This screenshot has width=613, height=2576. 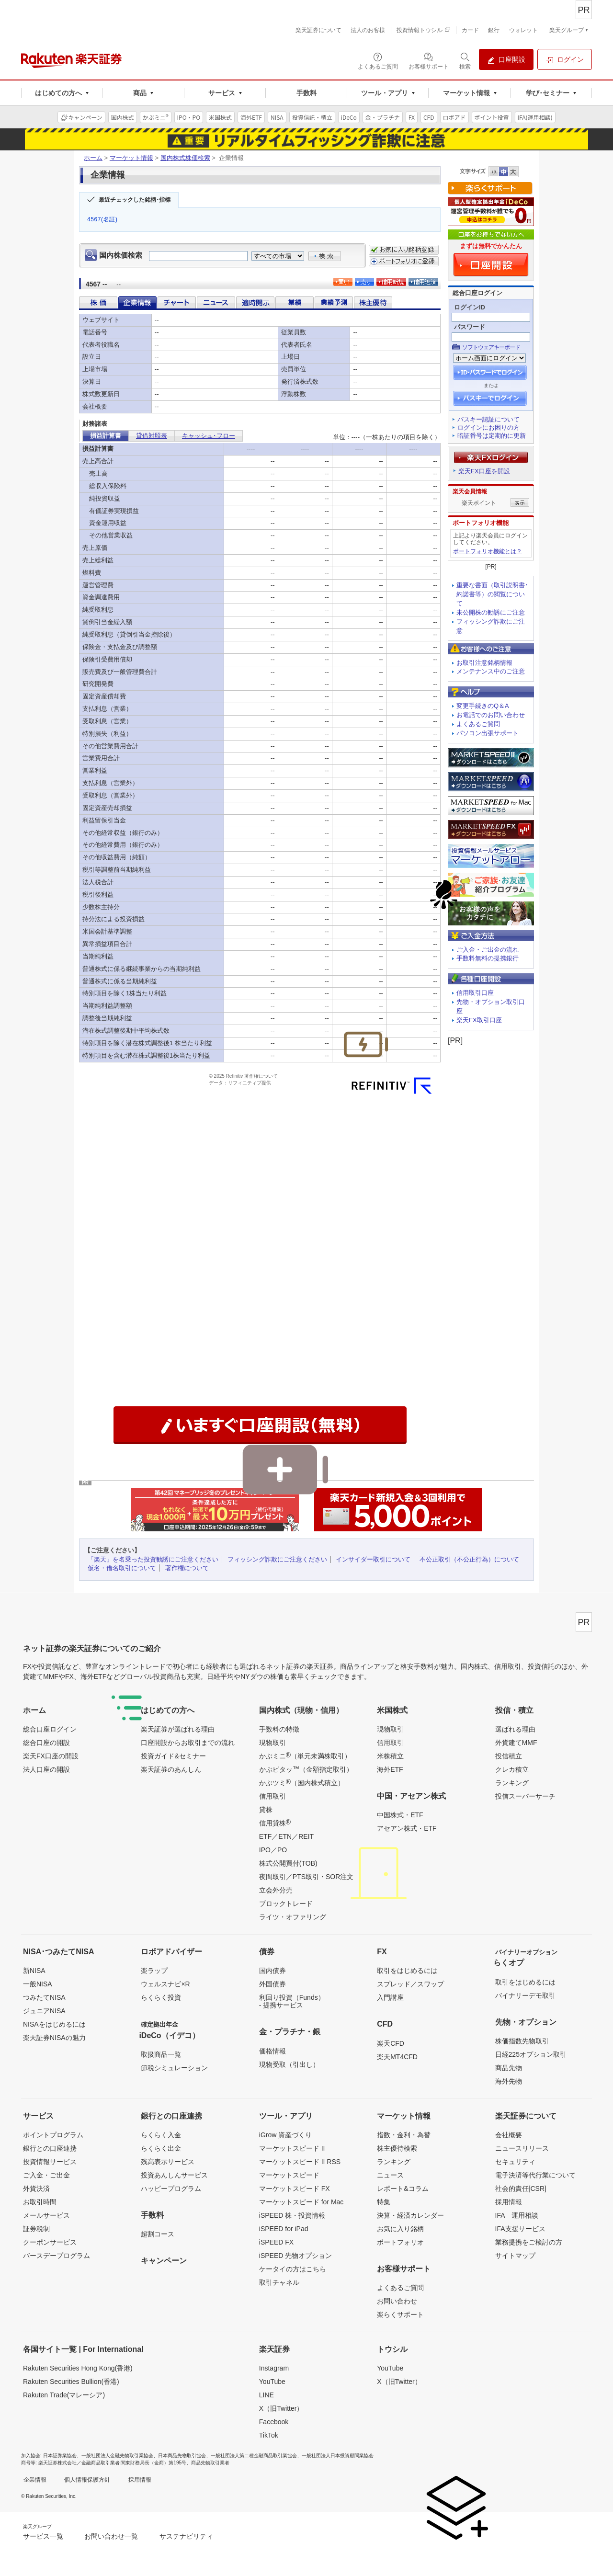 What do you see at coordinates (365, 1044) in the screenshot?
I see `indicates device is currently charging` at bounding box center [365, 1044].